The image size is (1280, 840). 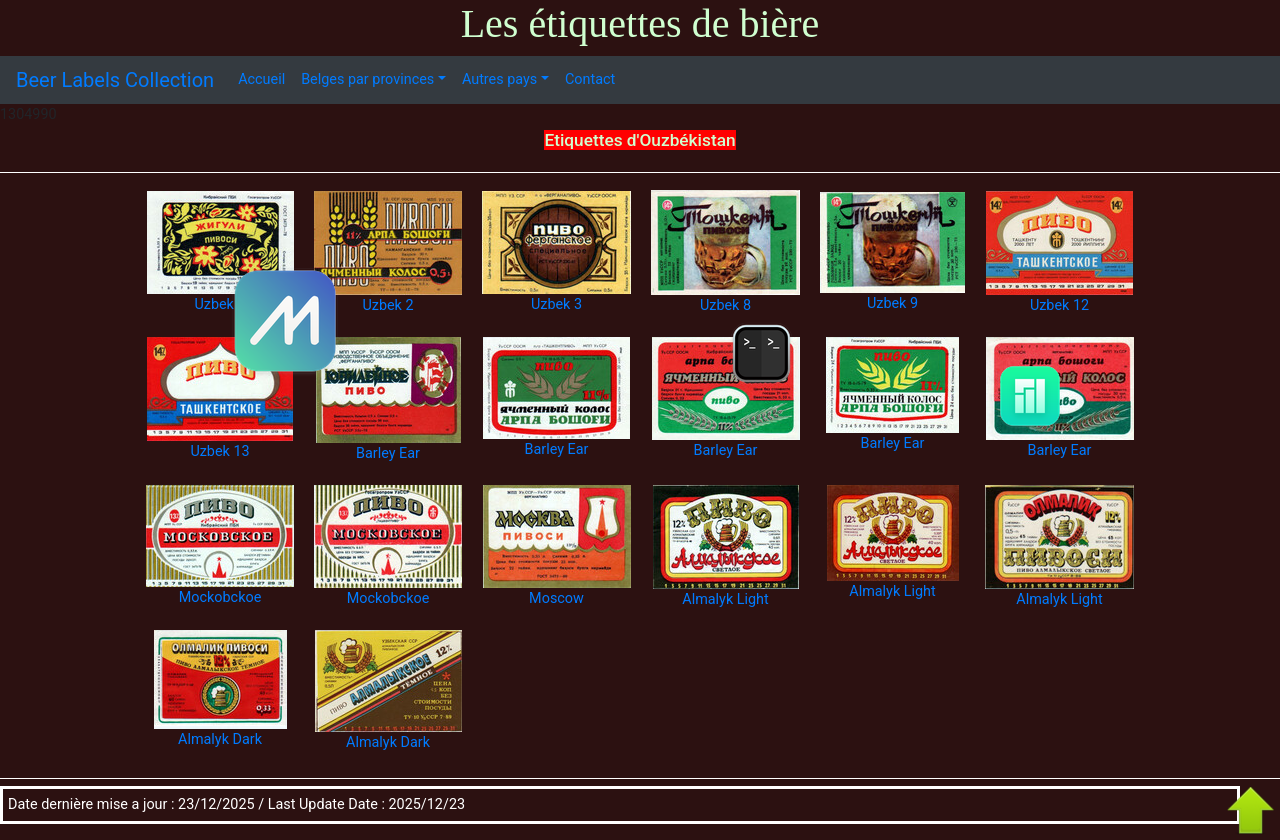 I want to click on open terminix terminal emulator, so click(x=761, y=353).